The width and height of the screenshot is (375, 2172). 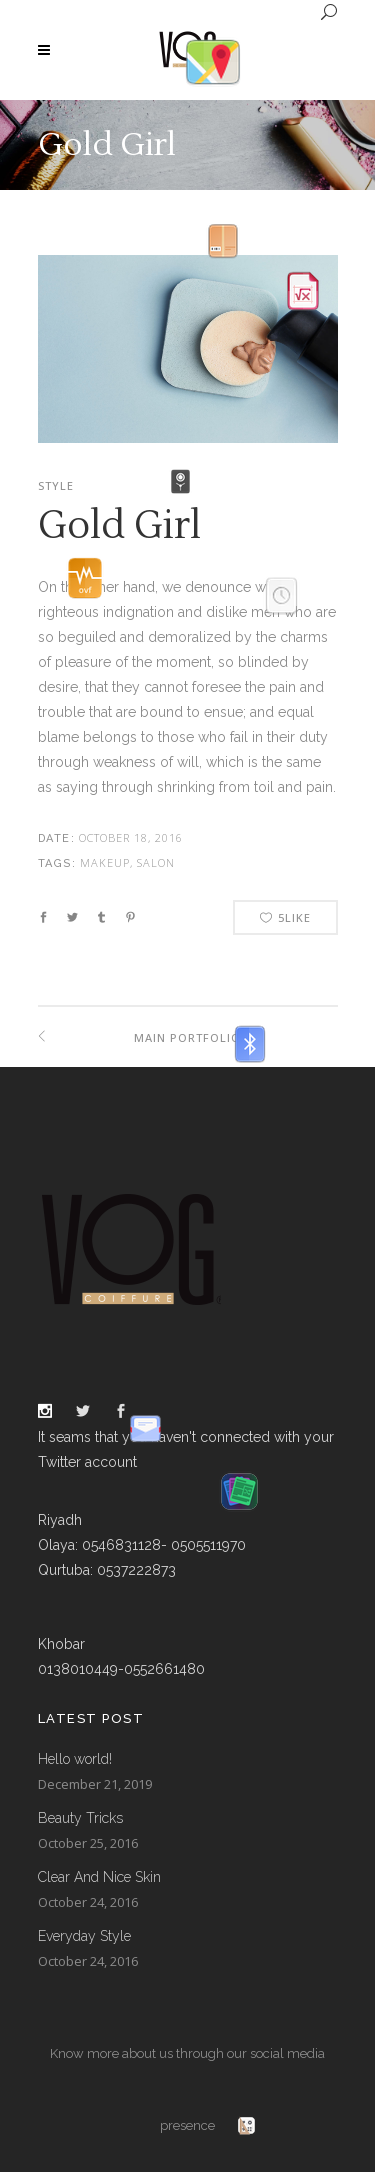 I want to click on a libreoffice math formula file, so click(x=303, y=291).